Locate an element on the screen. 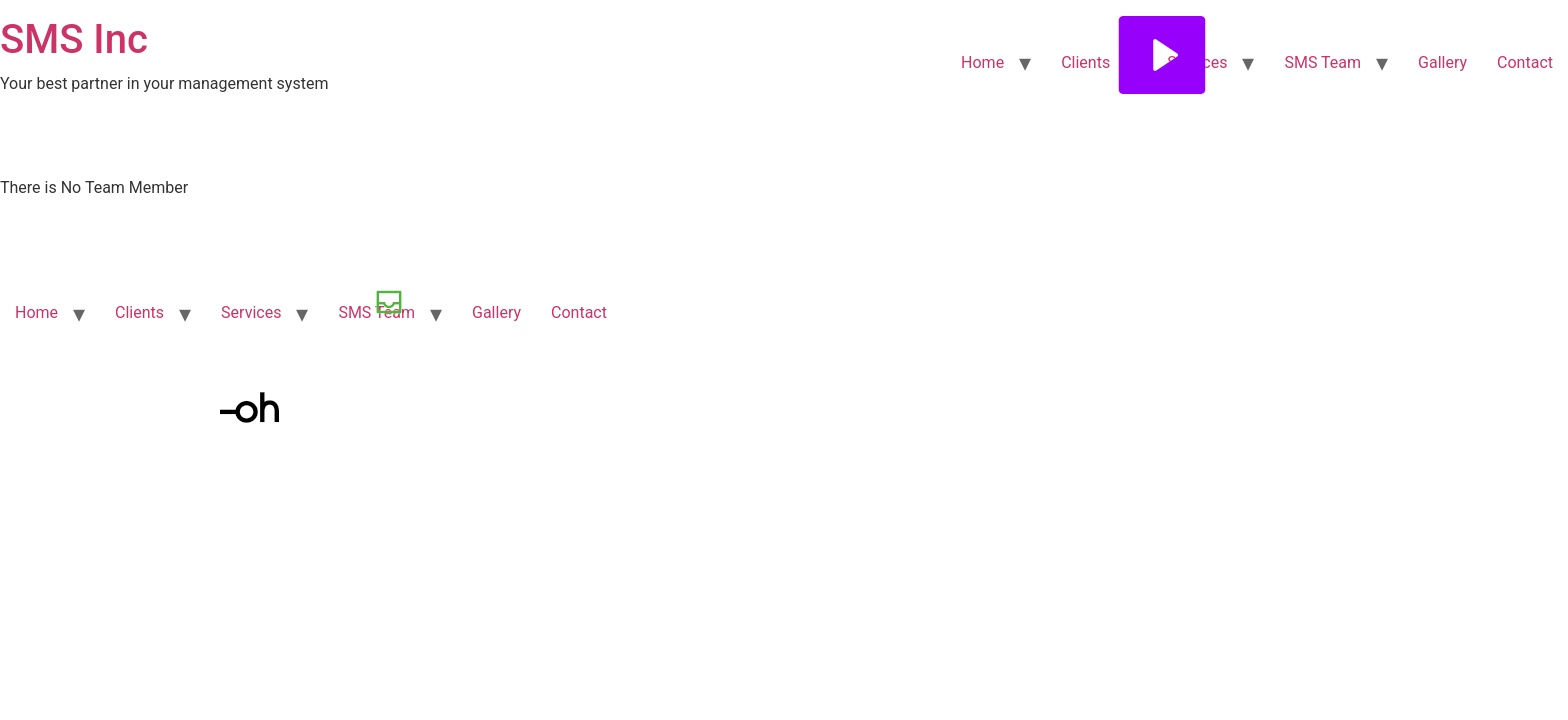  oh dear website monitoring service logo is located at coordinates (249, 407).